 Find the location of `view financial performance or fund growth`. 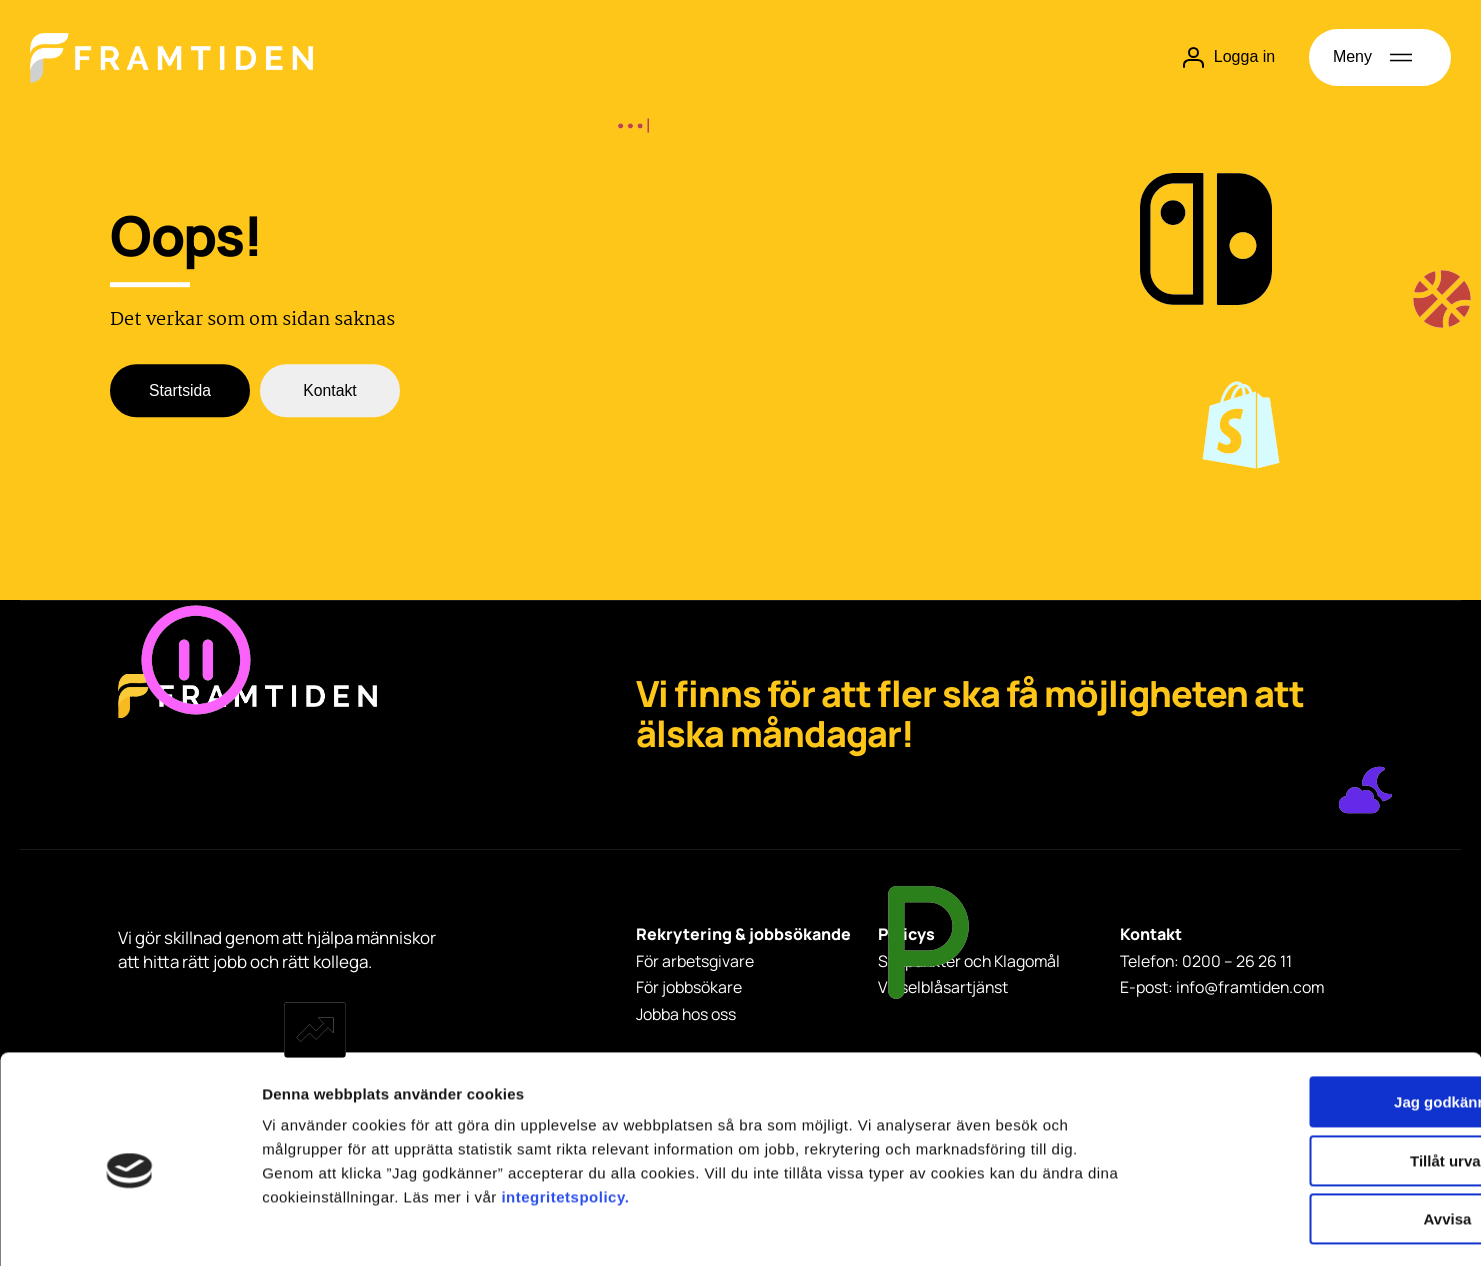

view financial performance or fund growth is located at coordinates (315, 1030).